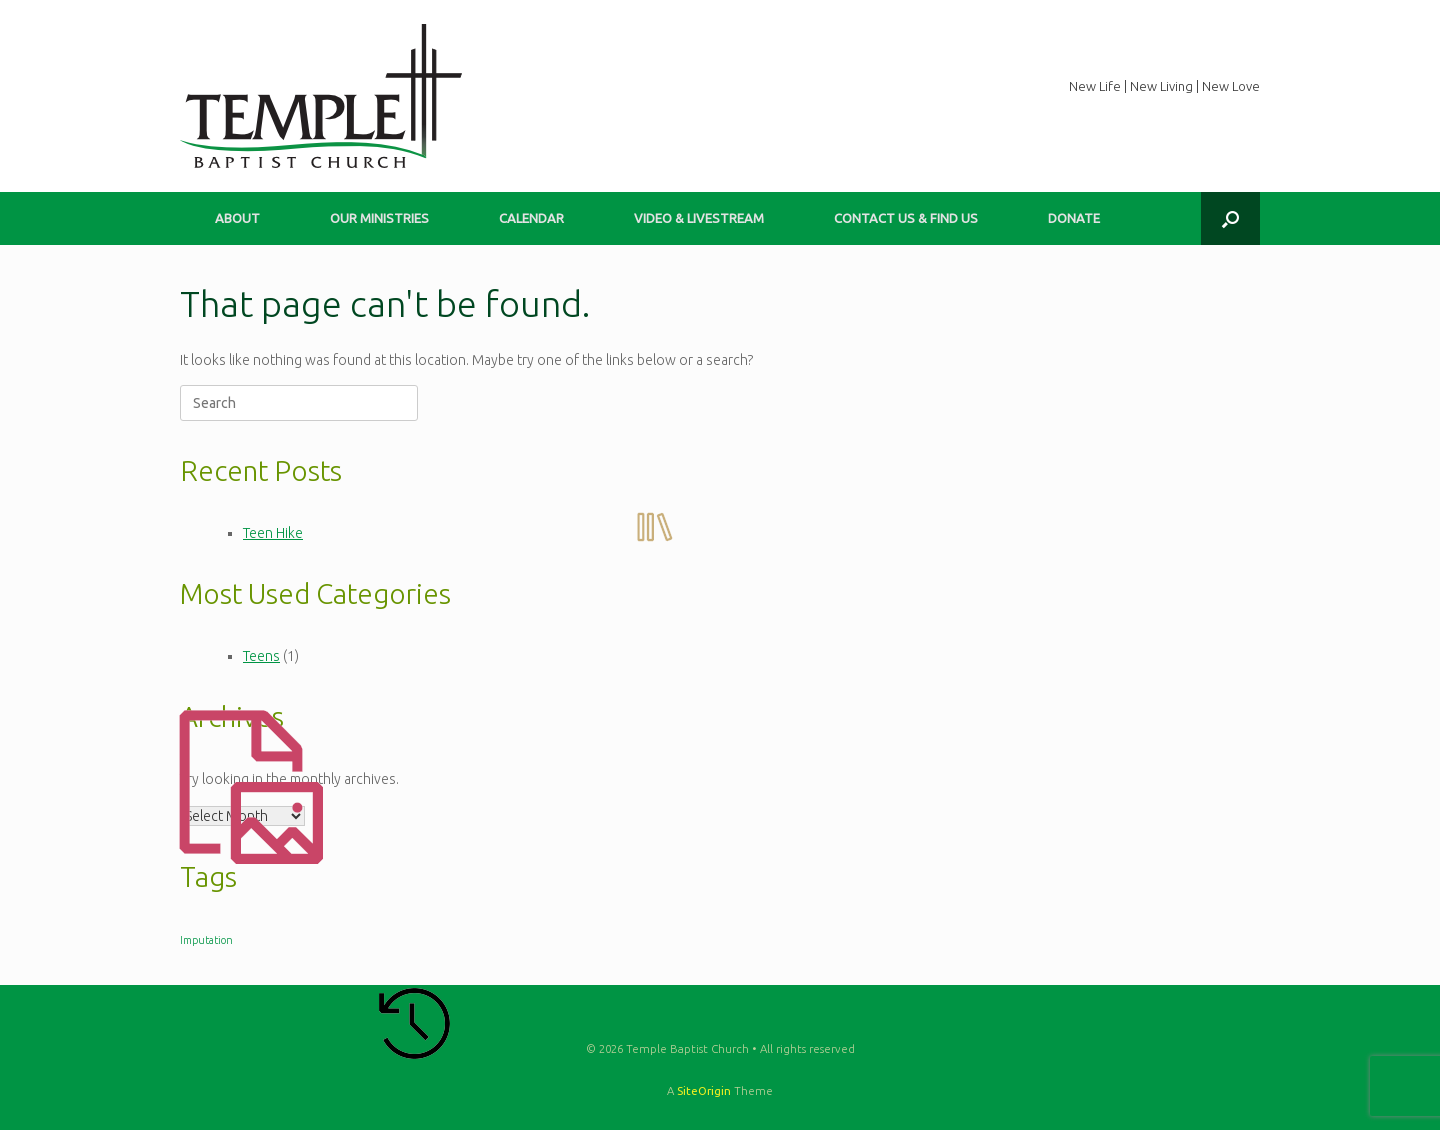 Image resolution: width=1440 pixels, height=1130 pixels. What do you see at coordinates (414, 1023) in the screenshot?
I see `view recent activity or history` at bounding box center [414, 1023].